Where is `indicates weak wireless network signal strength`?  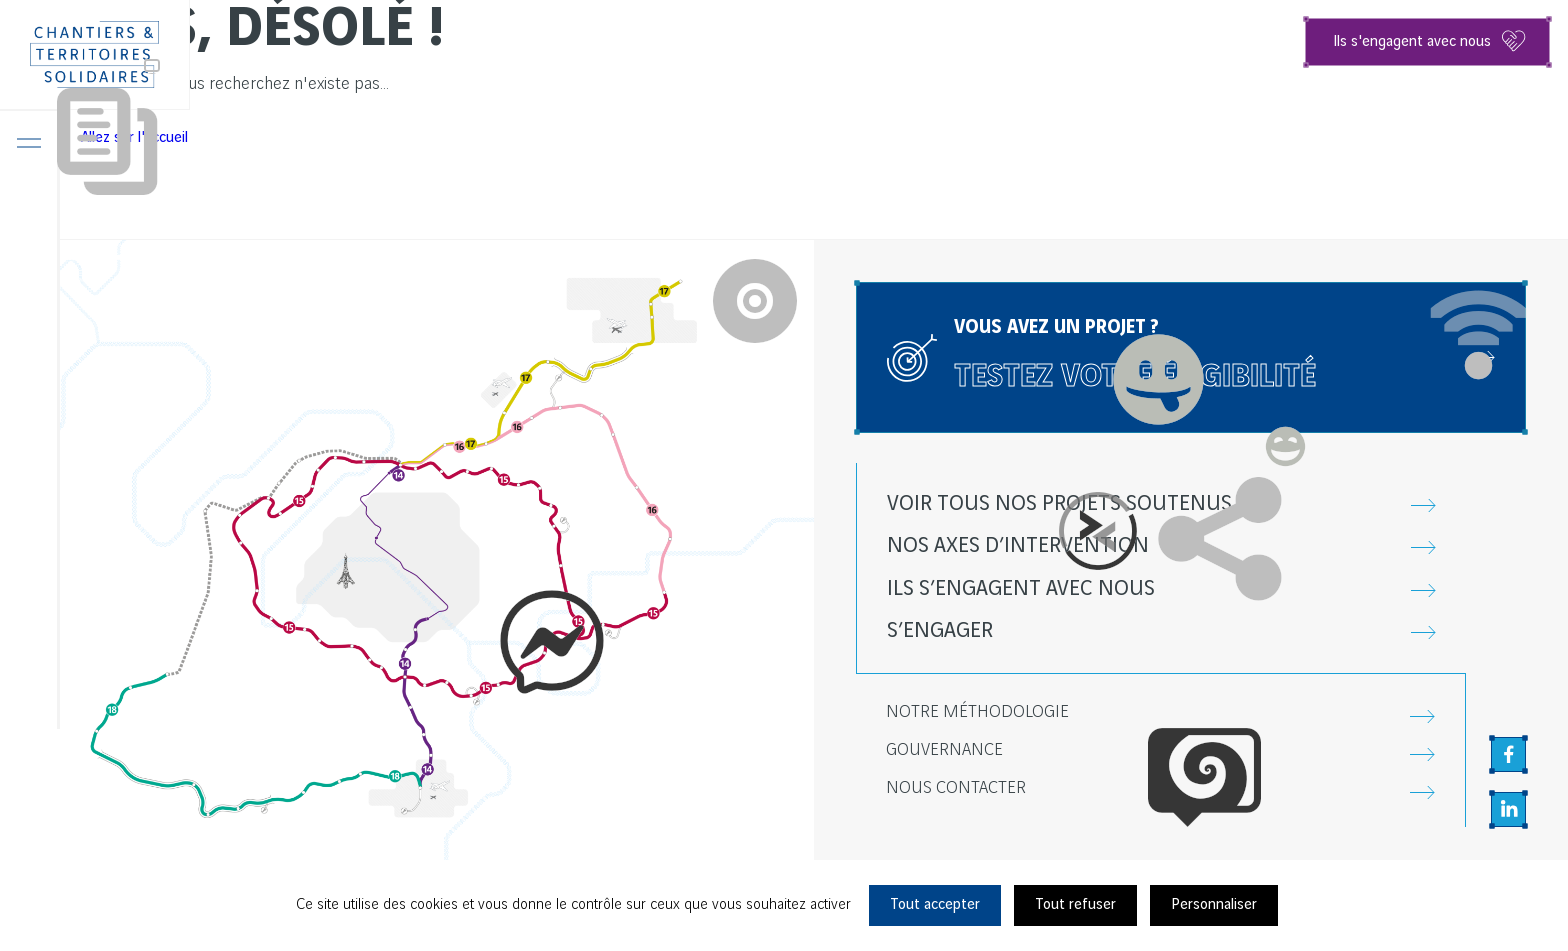
indicates weak wireless network signal strength is located at coordinates (1478, 331).